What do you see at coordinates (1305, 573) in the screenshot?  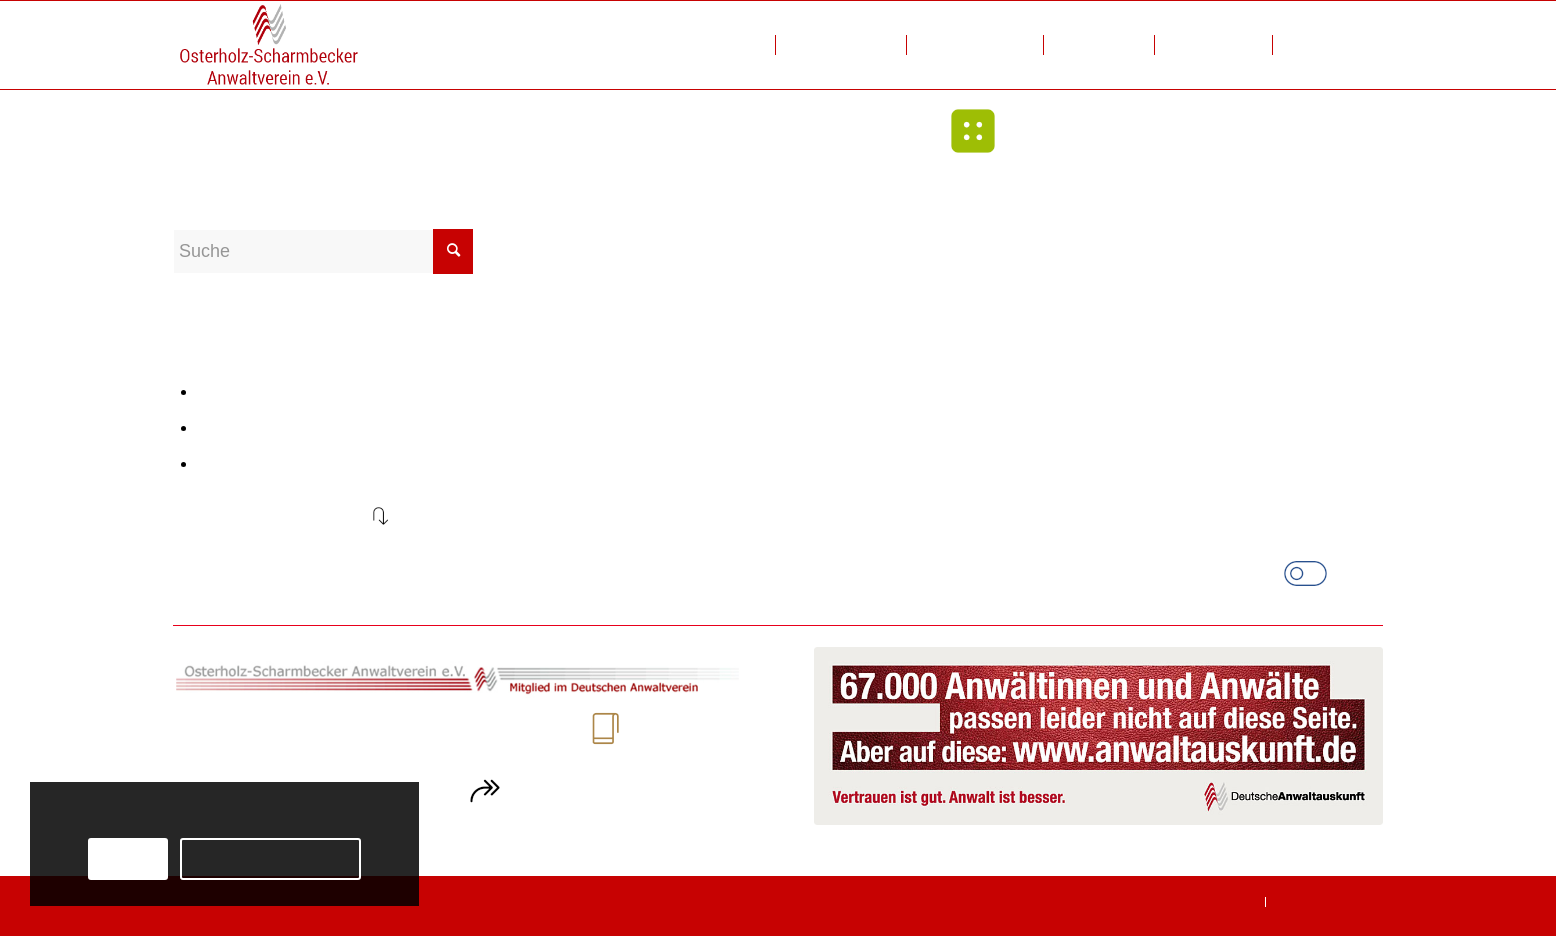 I see `toggle switch in off position` at bounding box center [1305, 573].